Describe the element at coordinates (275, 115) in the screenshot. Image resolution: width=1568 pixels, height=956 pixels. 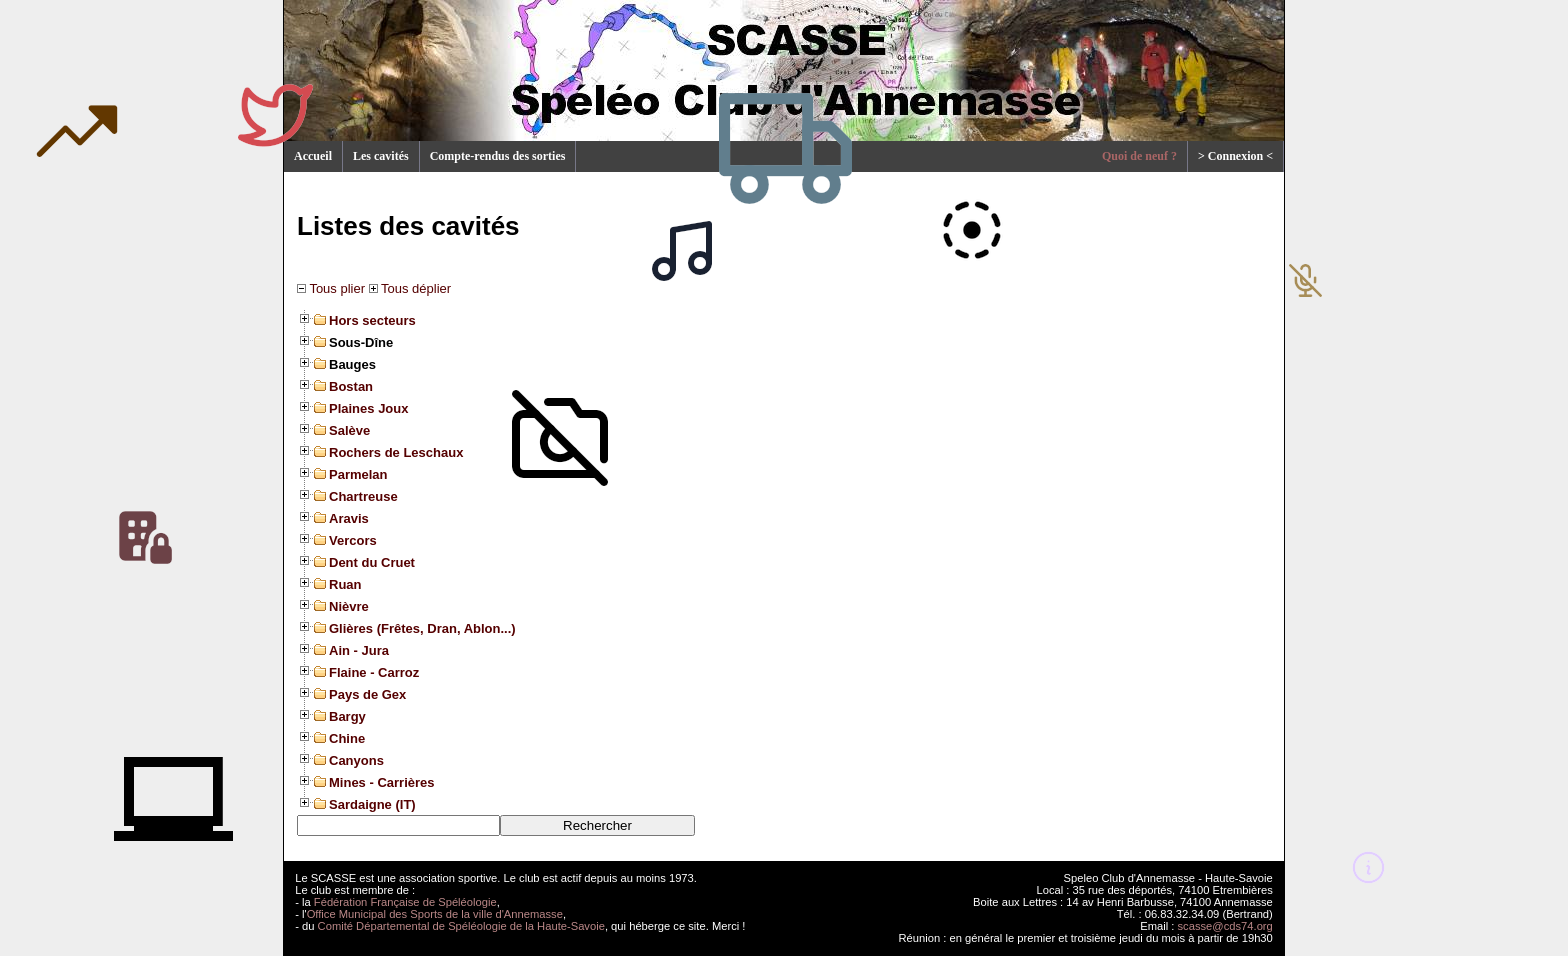
I see `open Twitter app or profile` at that location.